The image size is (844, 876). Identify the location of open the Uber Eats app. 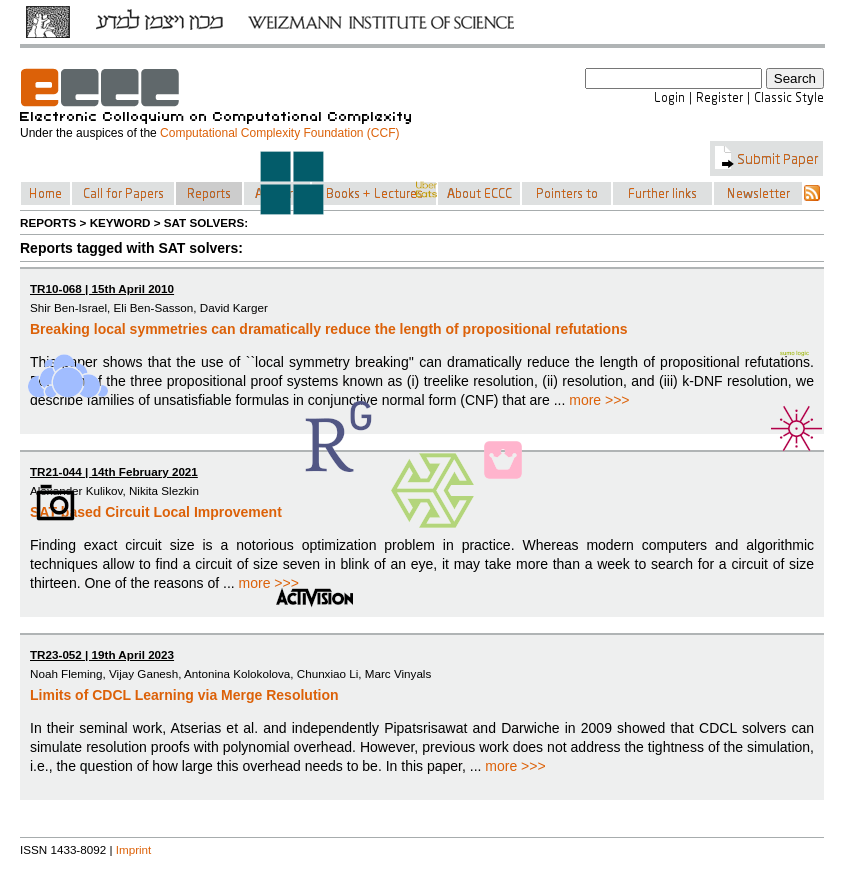
(426, 189).